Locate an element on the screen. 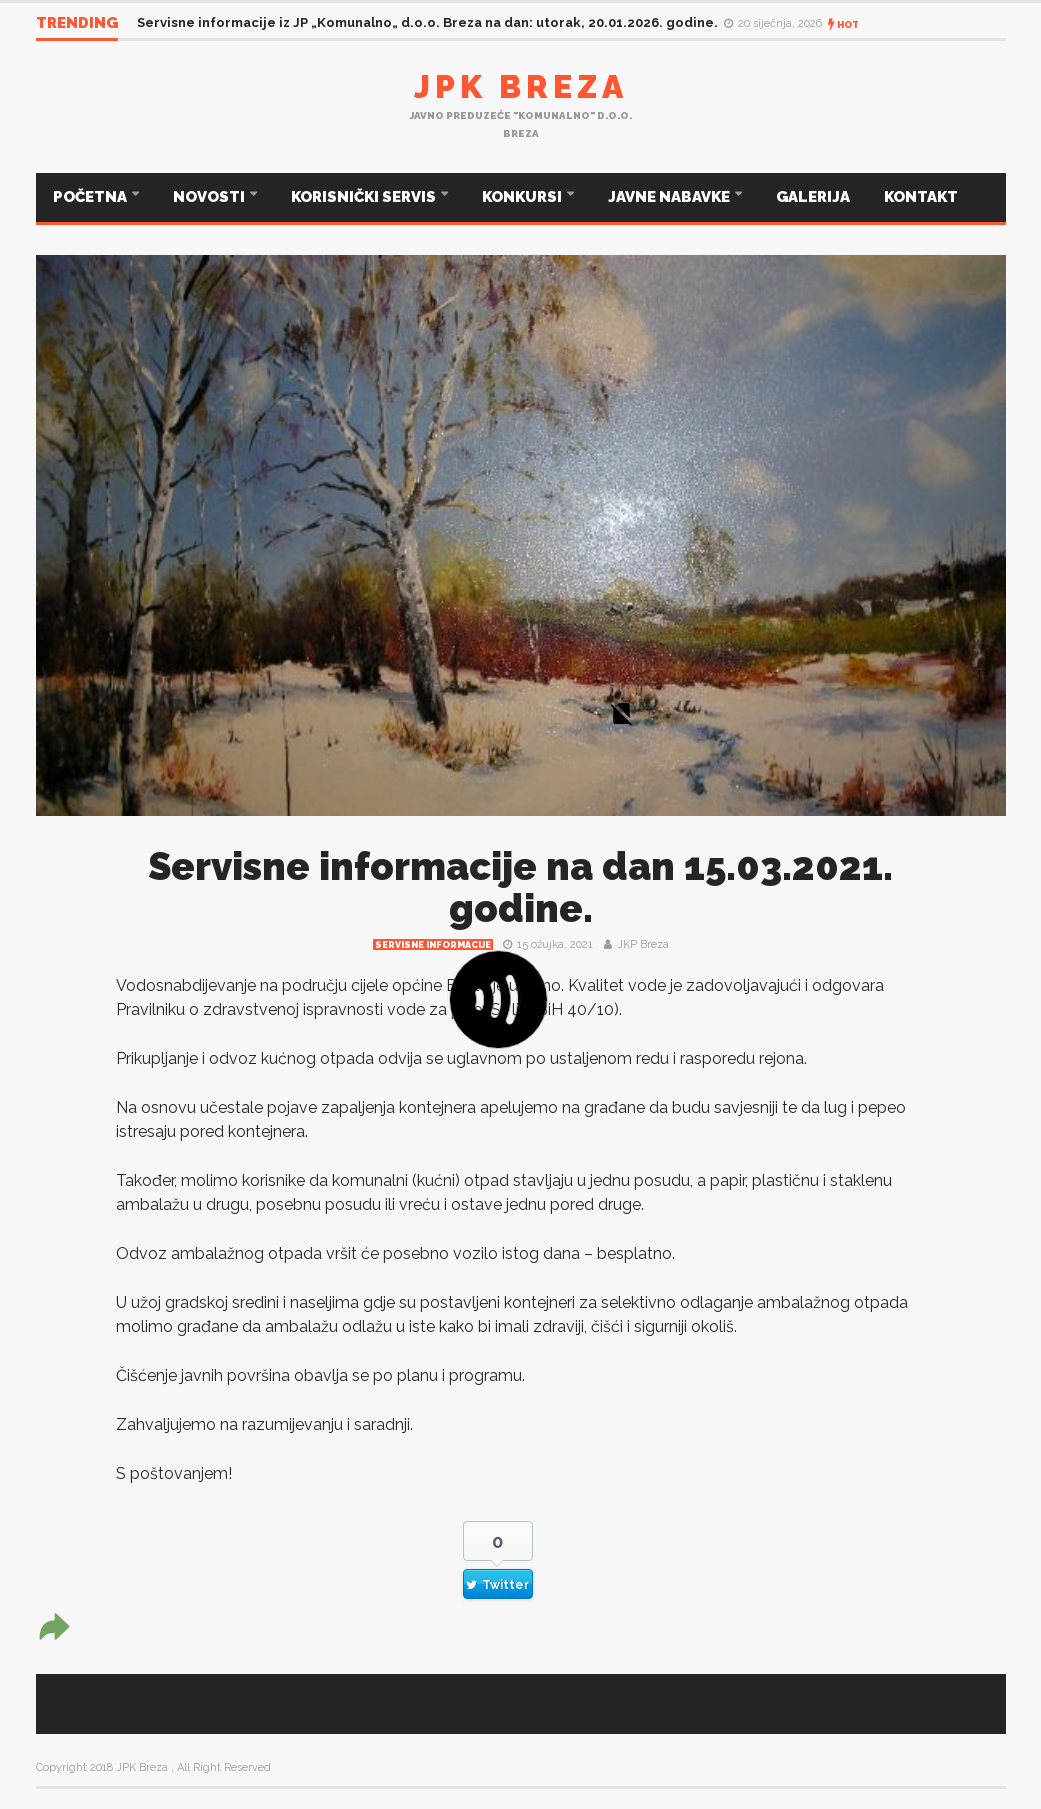 Image resolution: width=1041 pixels, height=1809 pixels. no SIM card detected is located at coordinates (621, 713).